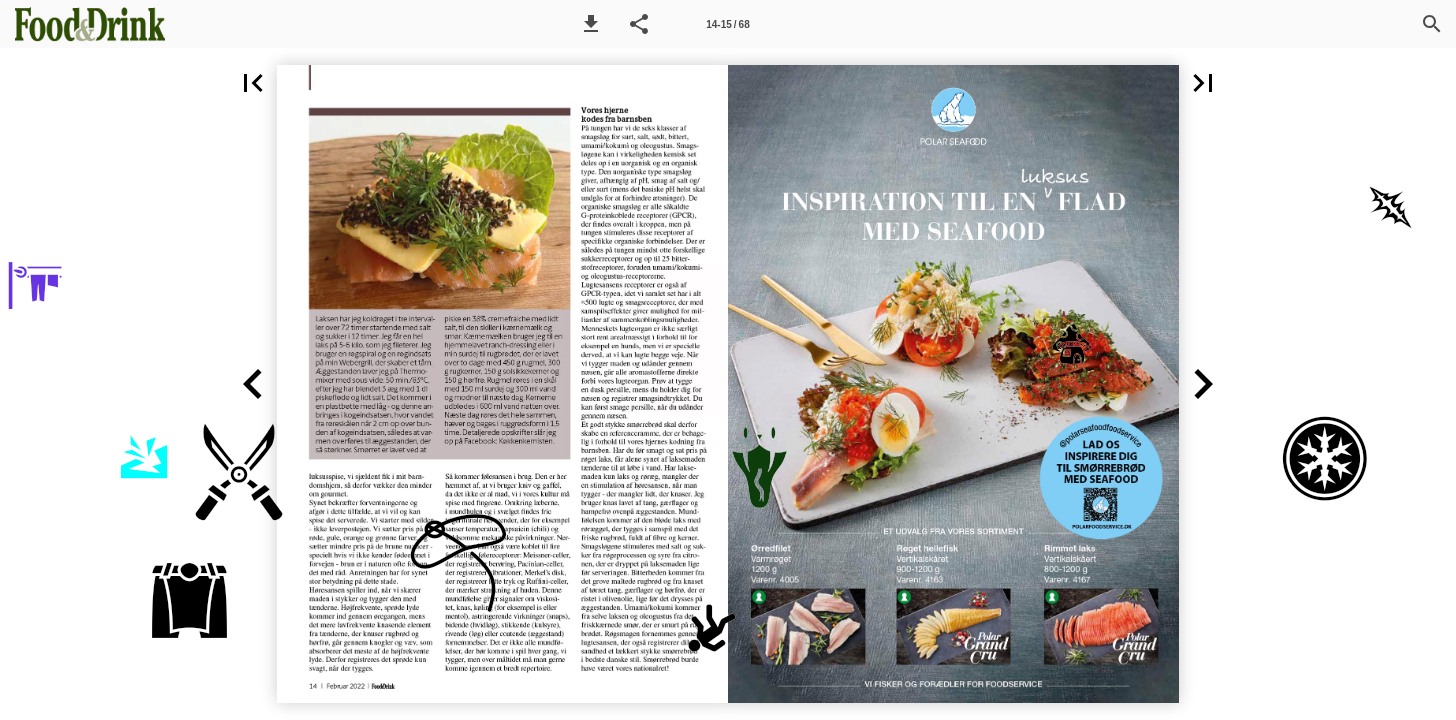 The width and height of the screenshot is (1456, 720). Describe the element at coordinates (1390, 207) in the screenshot. I see `indicates damage or injury status in a game` at that location.